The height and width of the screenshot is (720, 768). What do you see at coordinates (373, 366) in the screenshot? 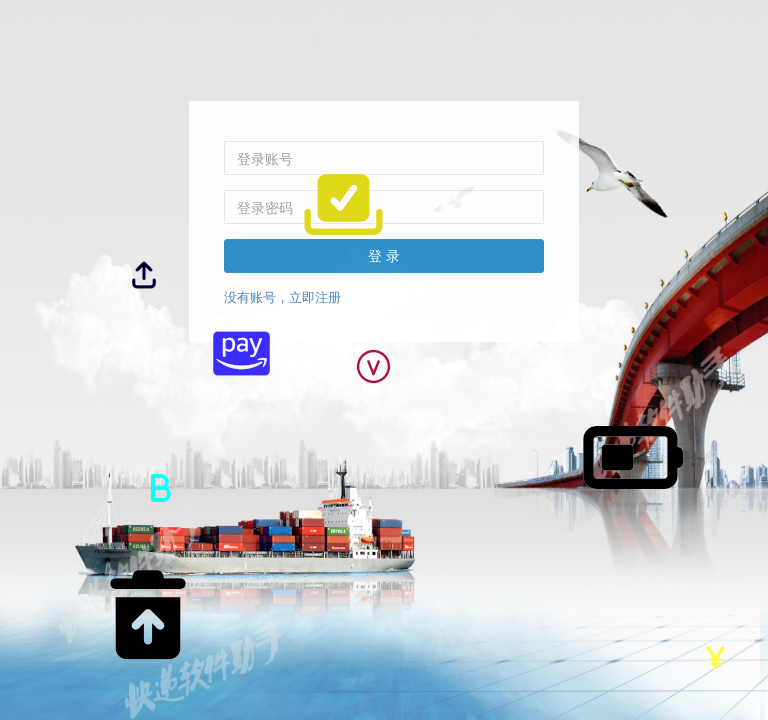
I see `indicates a verified status or checkmark alternative` at bounding box center [373, 366].